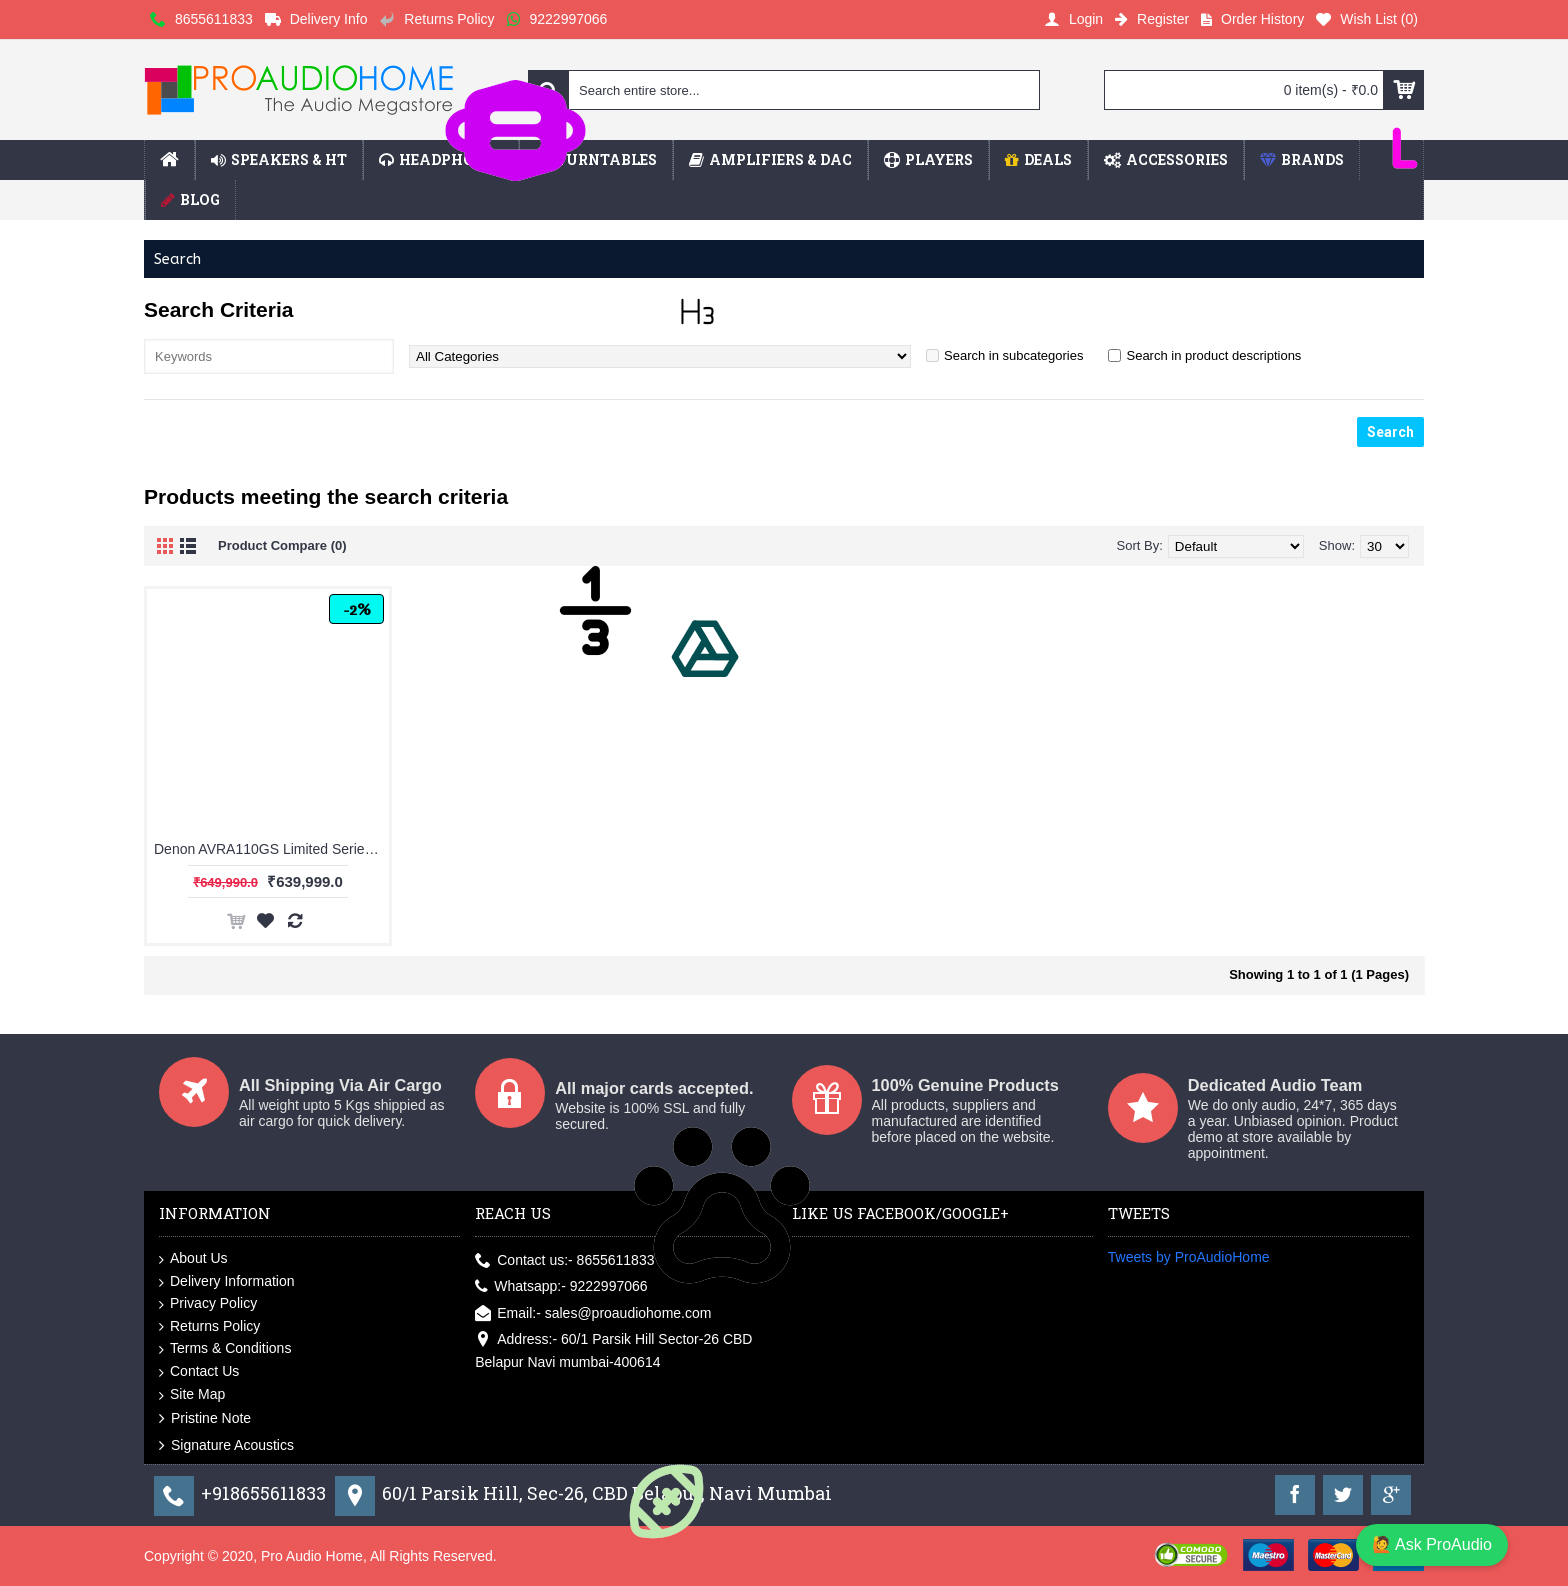  I want to click on indicates a lowercase "L" character or letter identifier, so click(1405, 148).